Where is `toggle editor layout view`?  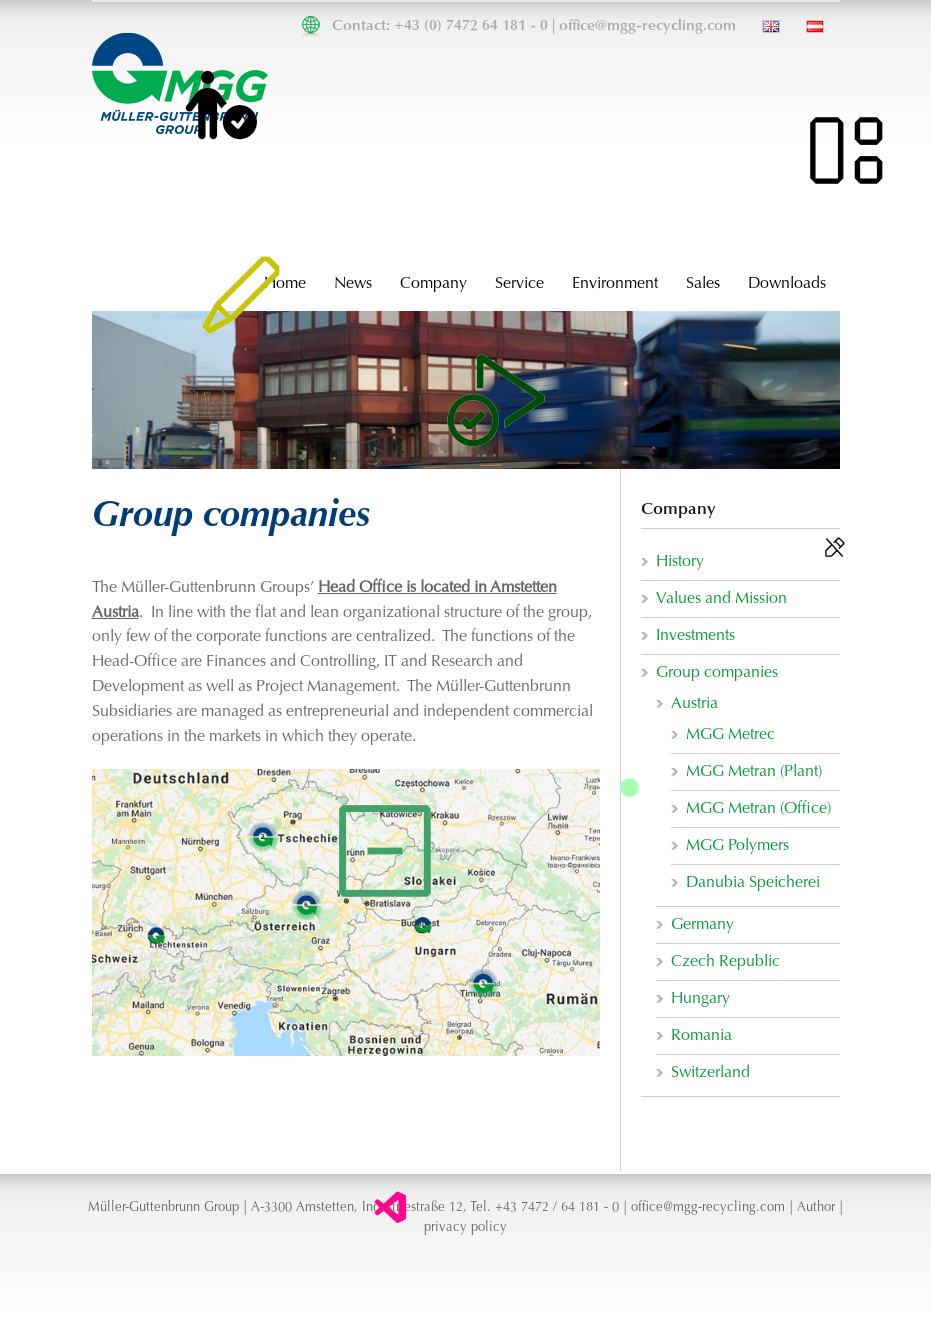 toggle editor layout view is located at coordinates (843, 150).